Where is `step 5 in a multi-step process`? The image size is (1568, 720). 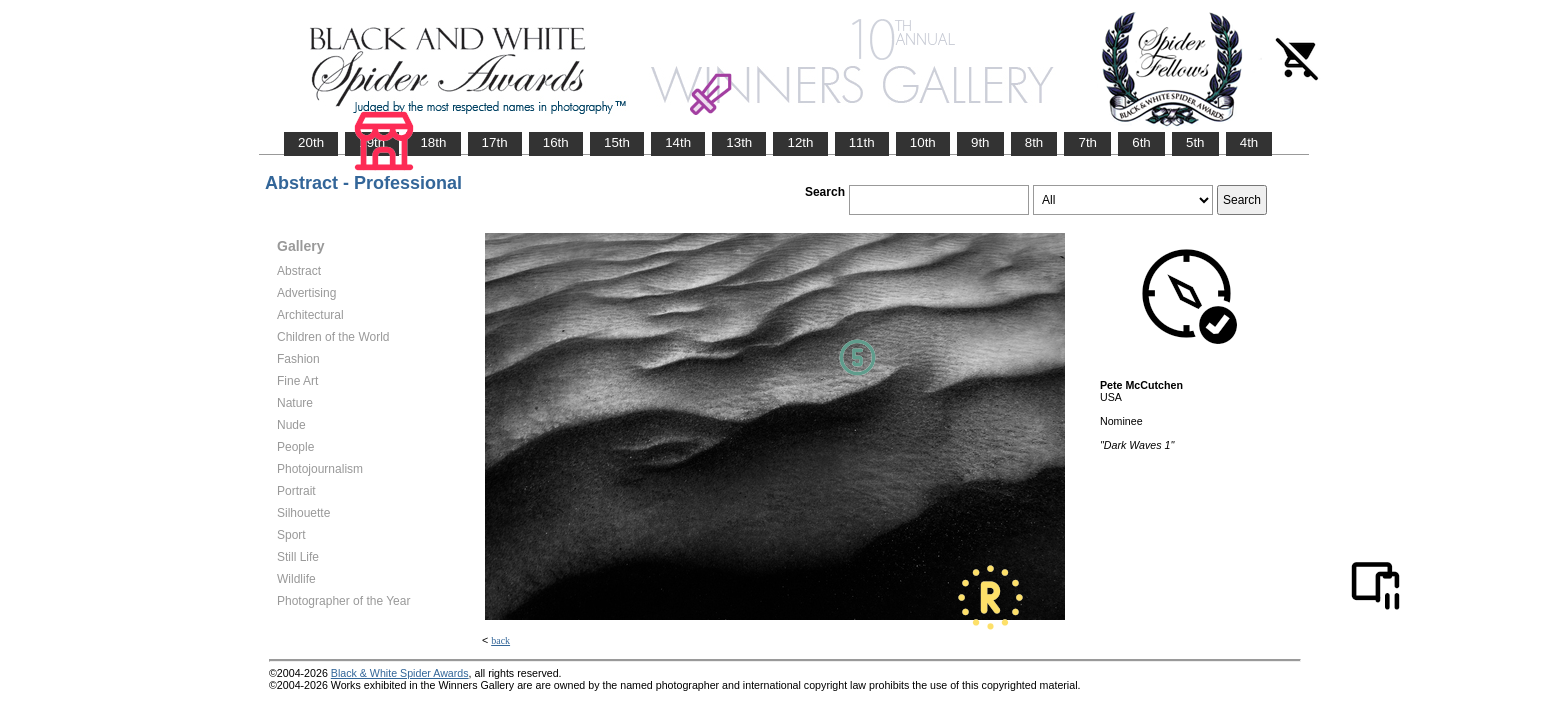
step 5 in a multi-step process is located at coordinates (857, 357).